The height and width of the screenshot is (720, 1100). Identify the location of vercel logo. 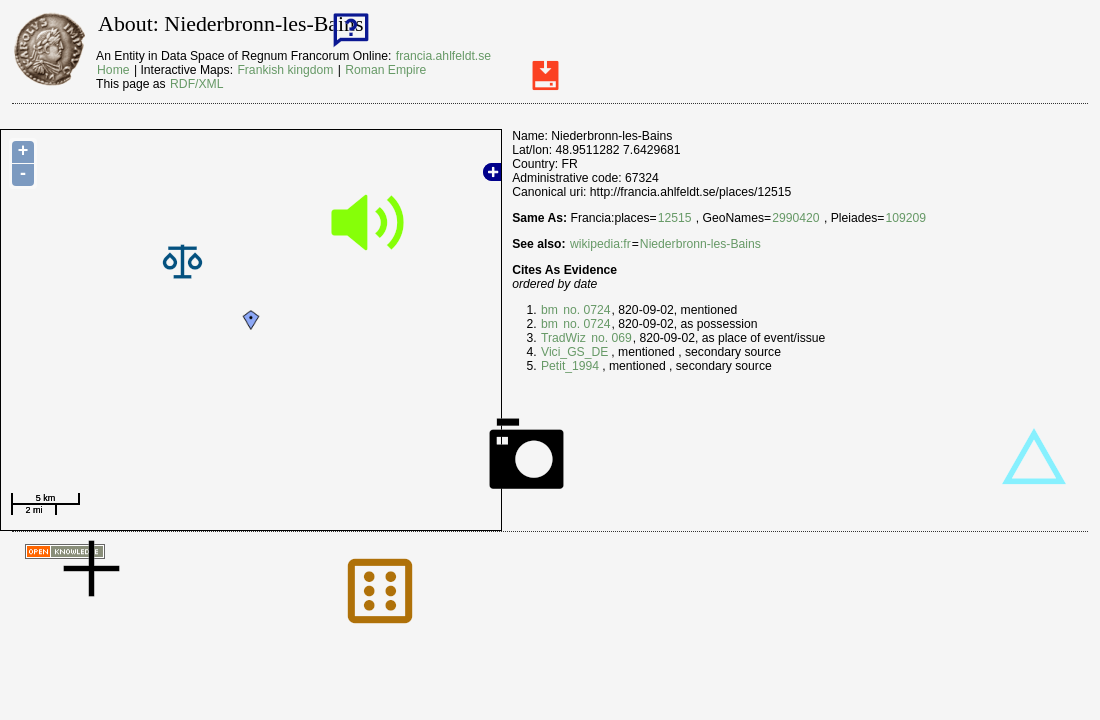
(1034, 456).